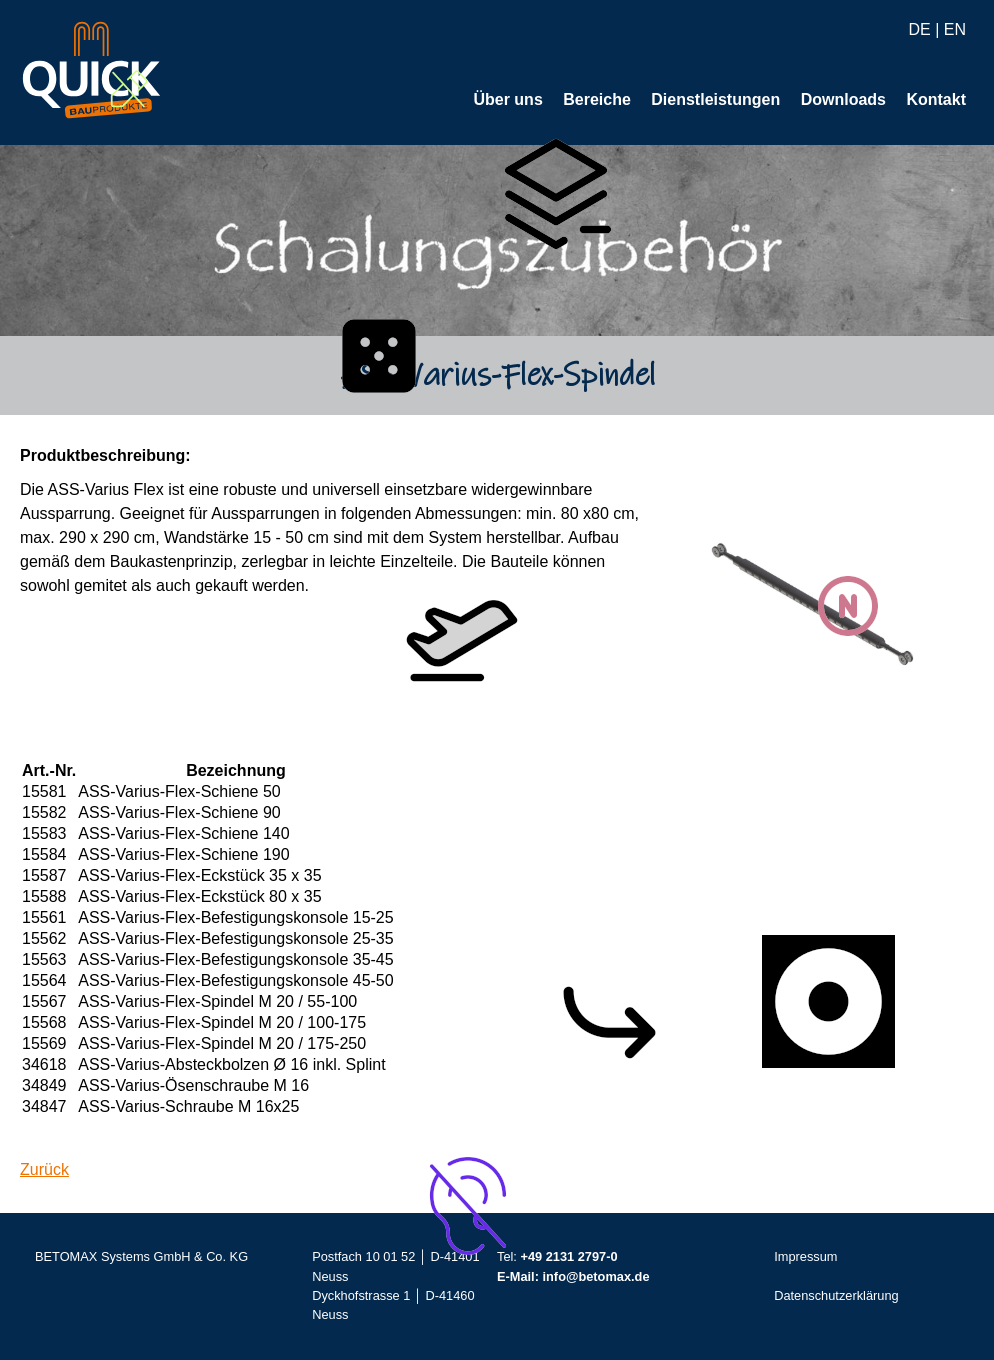  I want to click on indicates north direction on a map, so click(848, 606).